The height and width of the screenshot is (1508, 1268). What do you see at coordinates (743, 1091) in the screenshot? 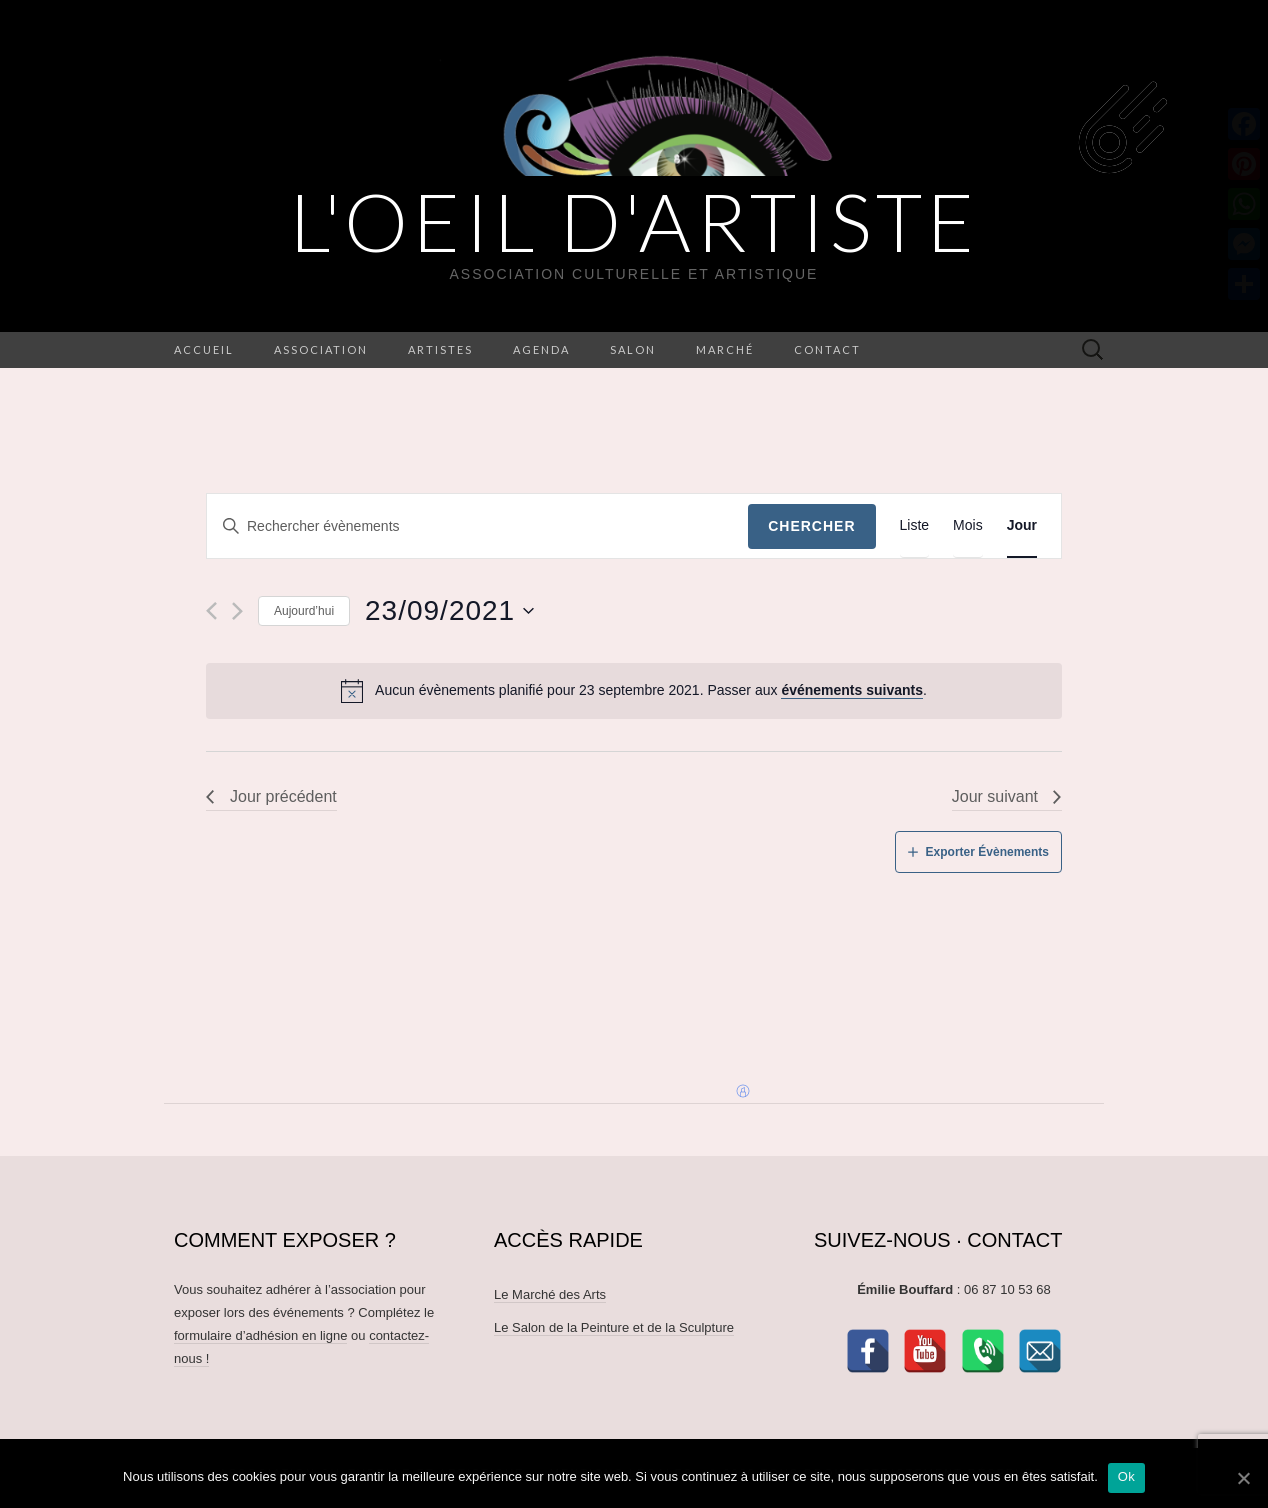
I see `highlight or mark selected text` at bounding box center [743, 1091].